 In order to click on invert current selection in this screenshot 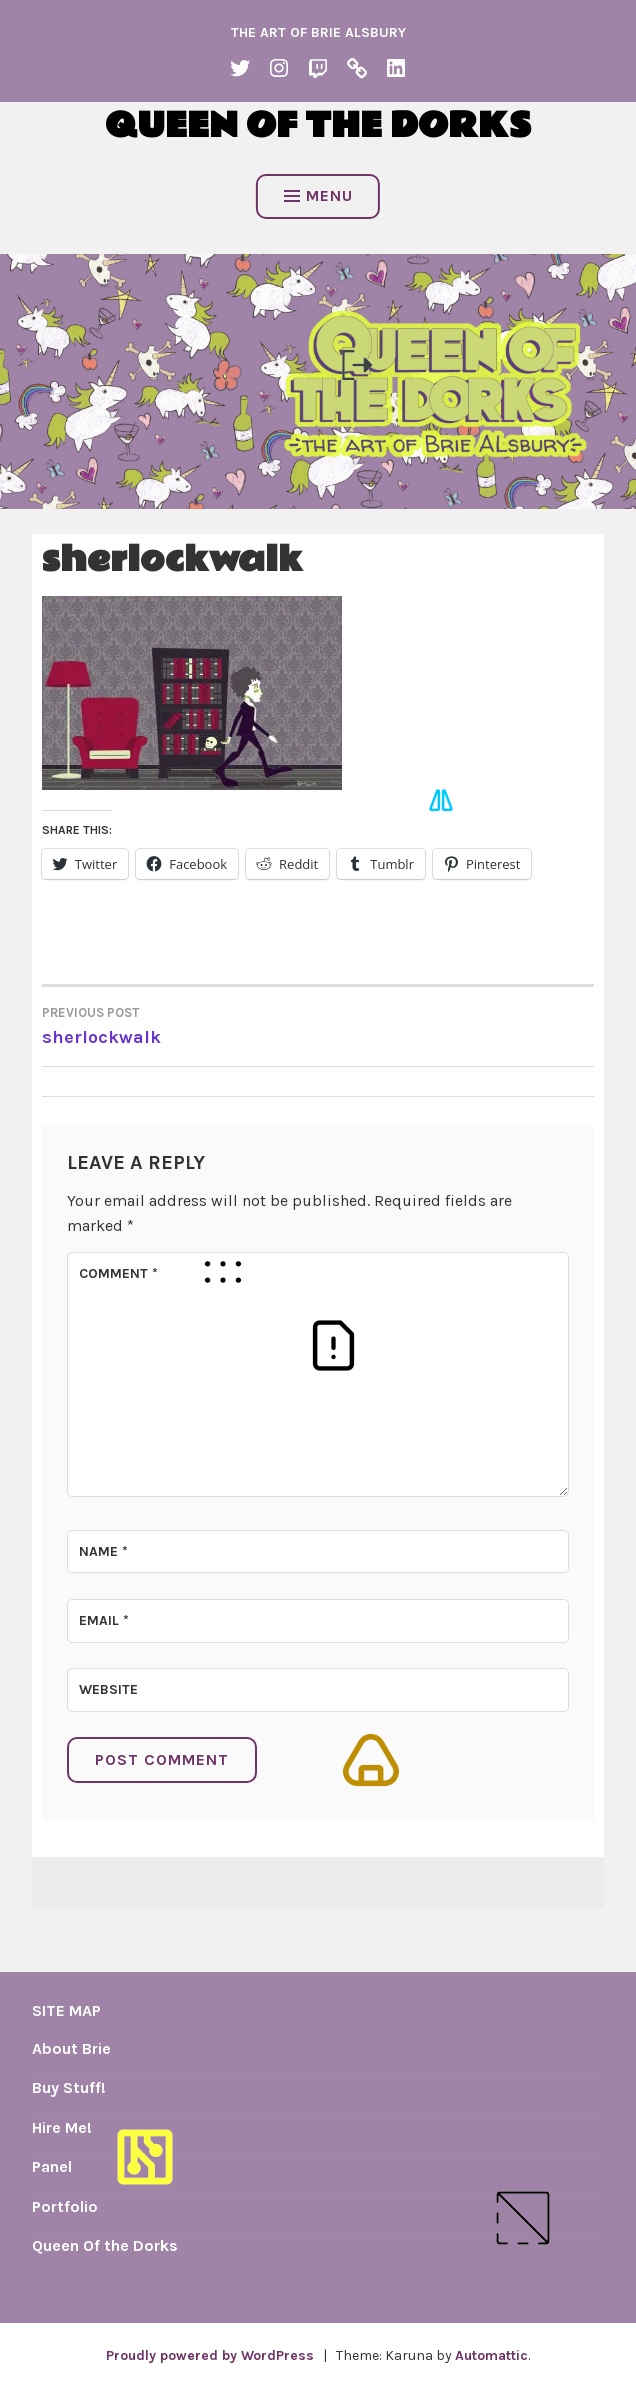, I will do `click(523, 2218)`.